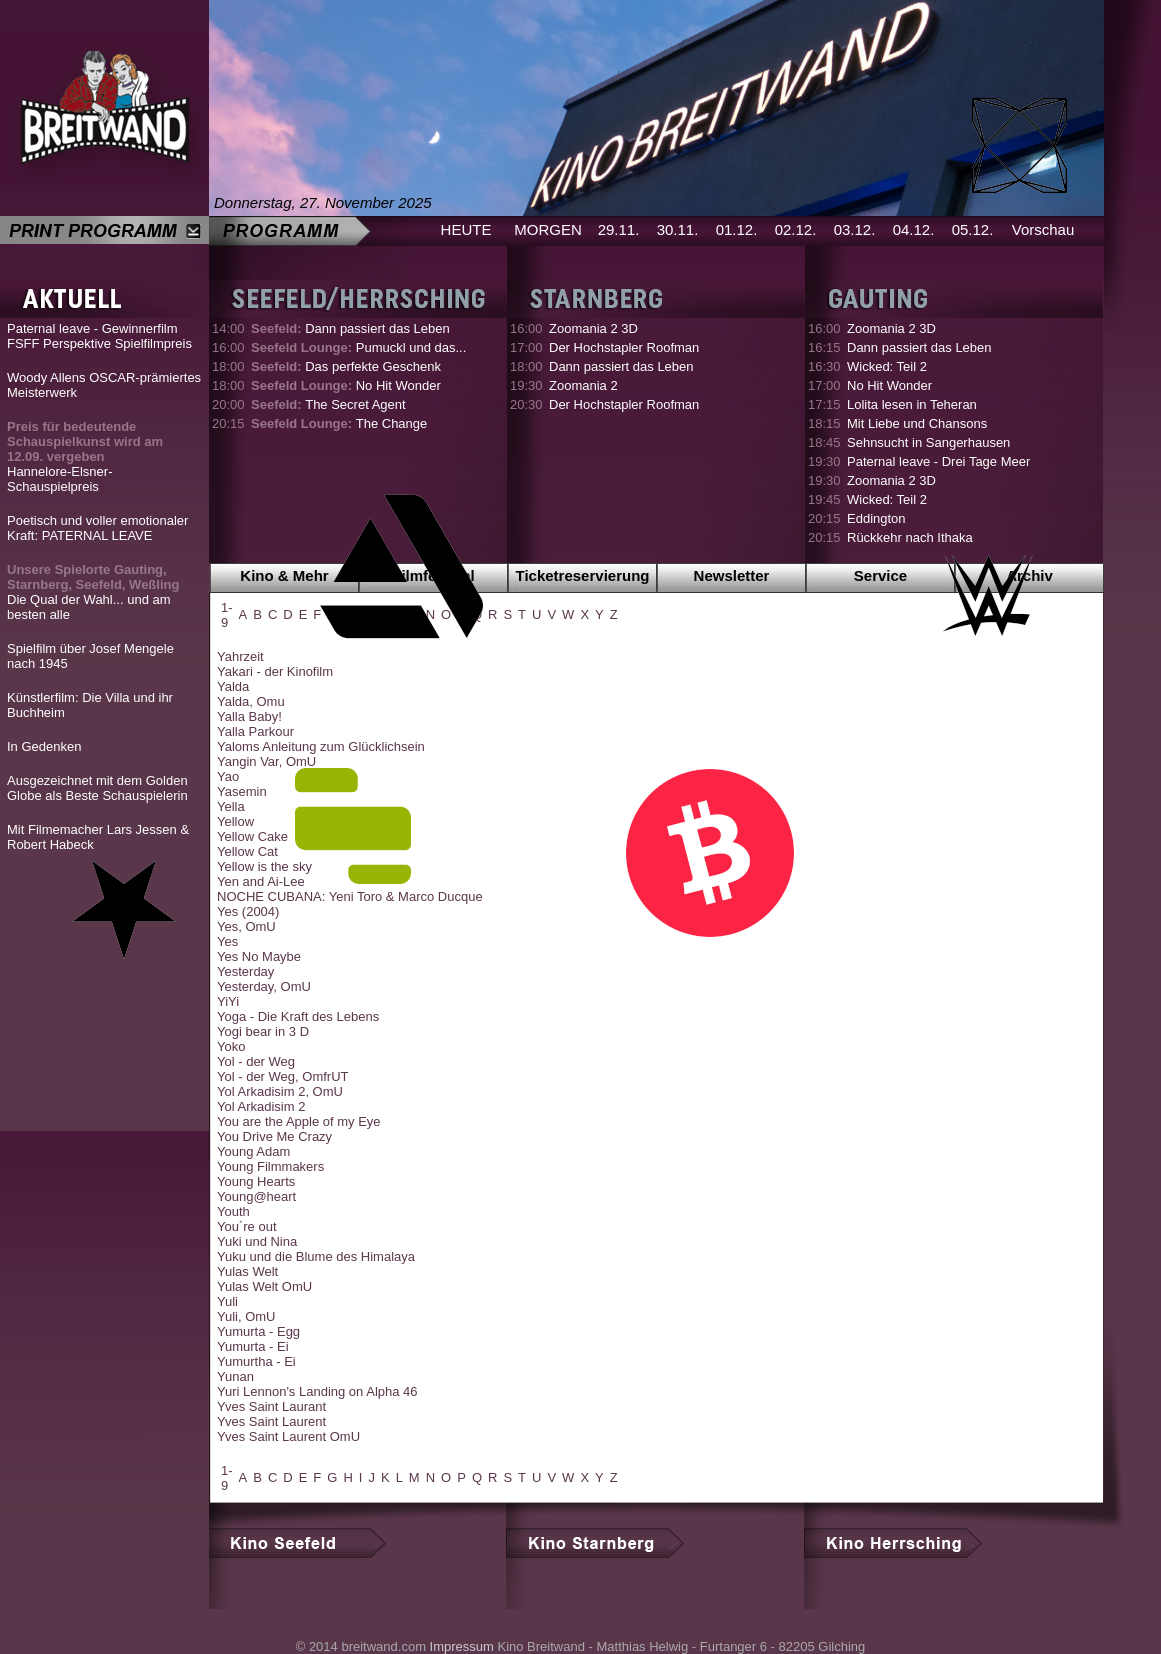 Image resolution: width=1161 pixels, height=1654 pixels. What do you see at coordinates (988, 595) in the screenshot?
I see `WWE official logo` at bounding box center [988, 595].